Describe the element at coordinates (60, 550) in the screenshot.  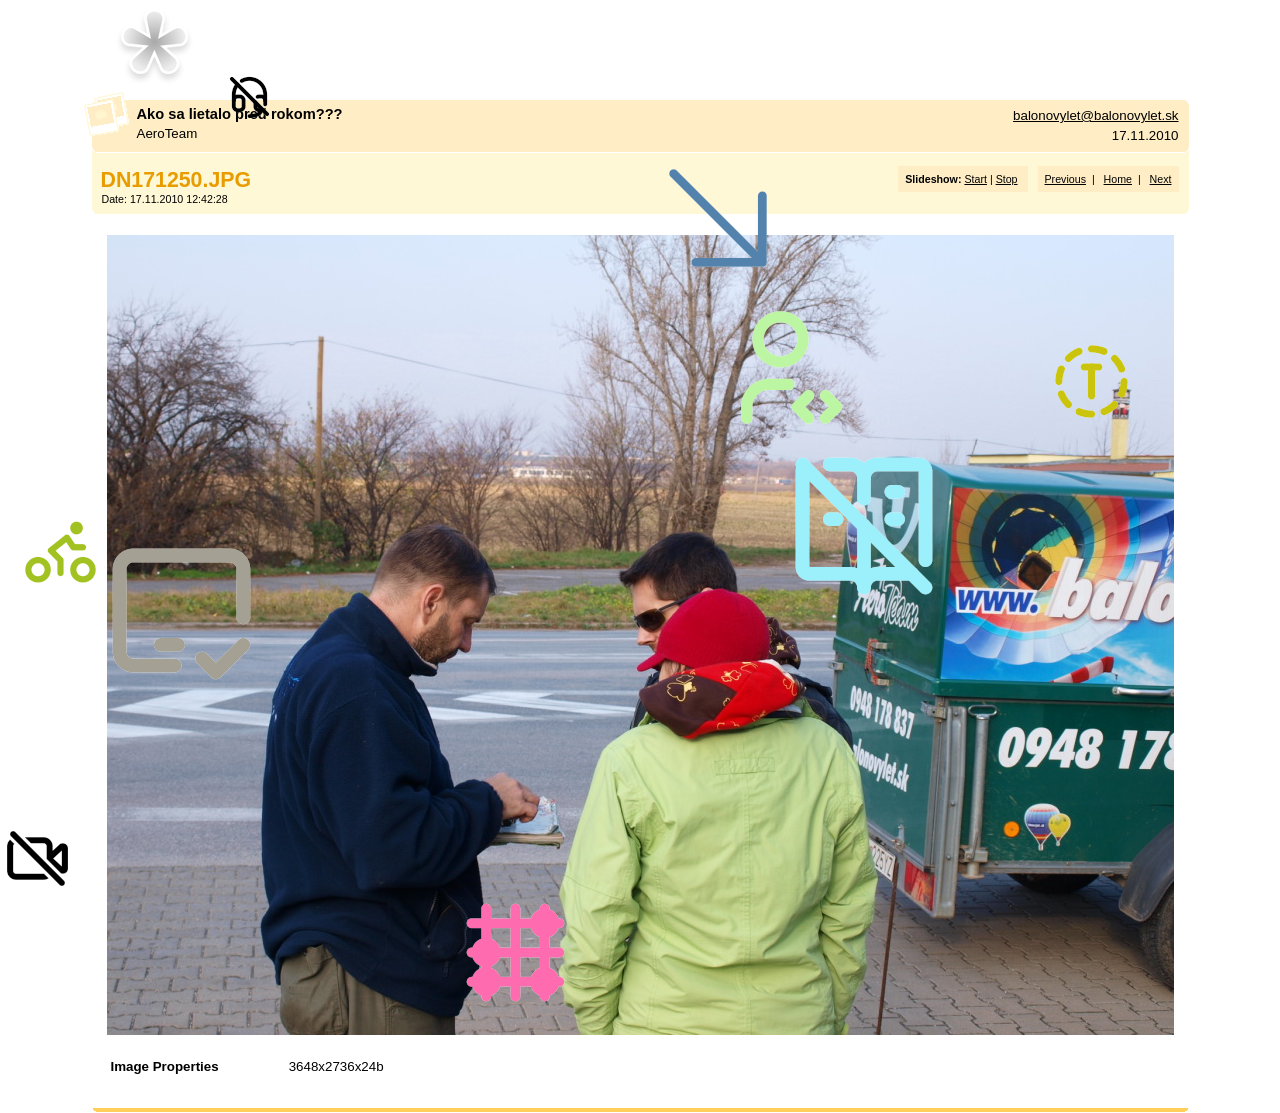
I see `access bike or cycling options` at that location.